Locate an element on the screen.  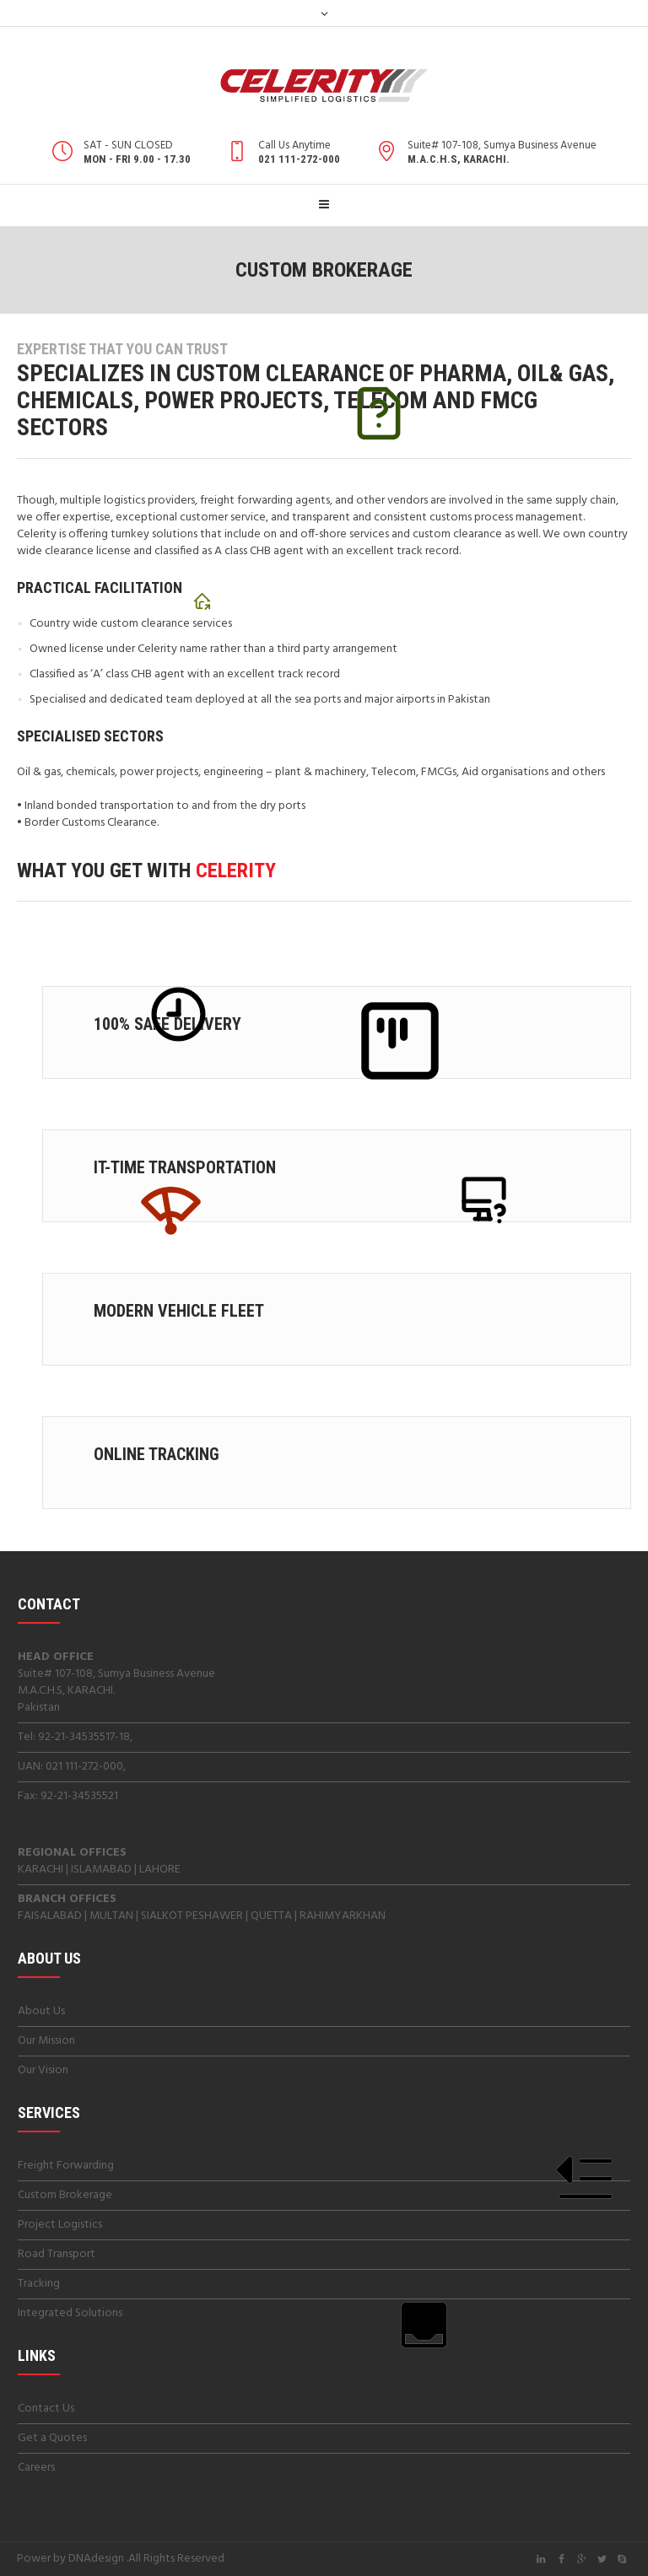
view current time is located at coordinates (178, 1014).